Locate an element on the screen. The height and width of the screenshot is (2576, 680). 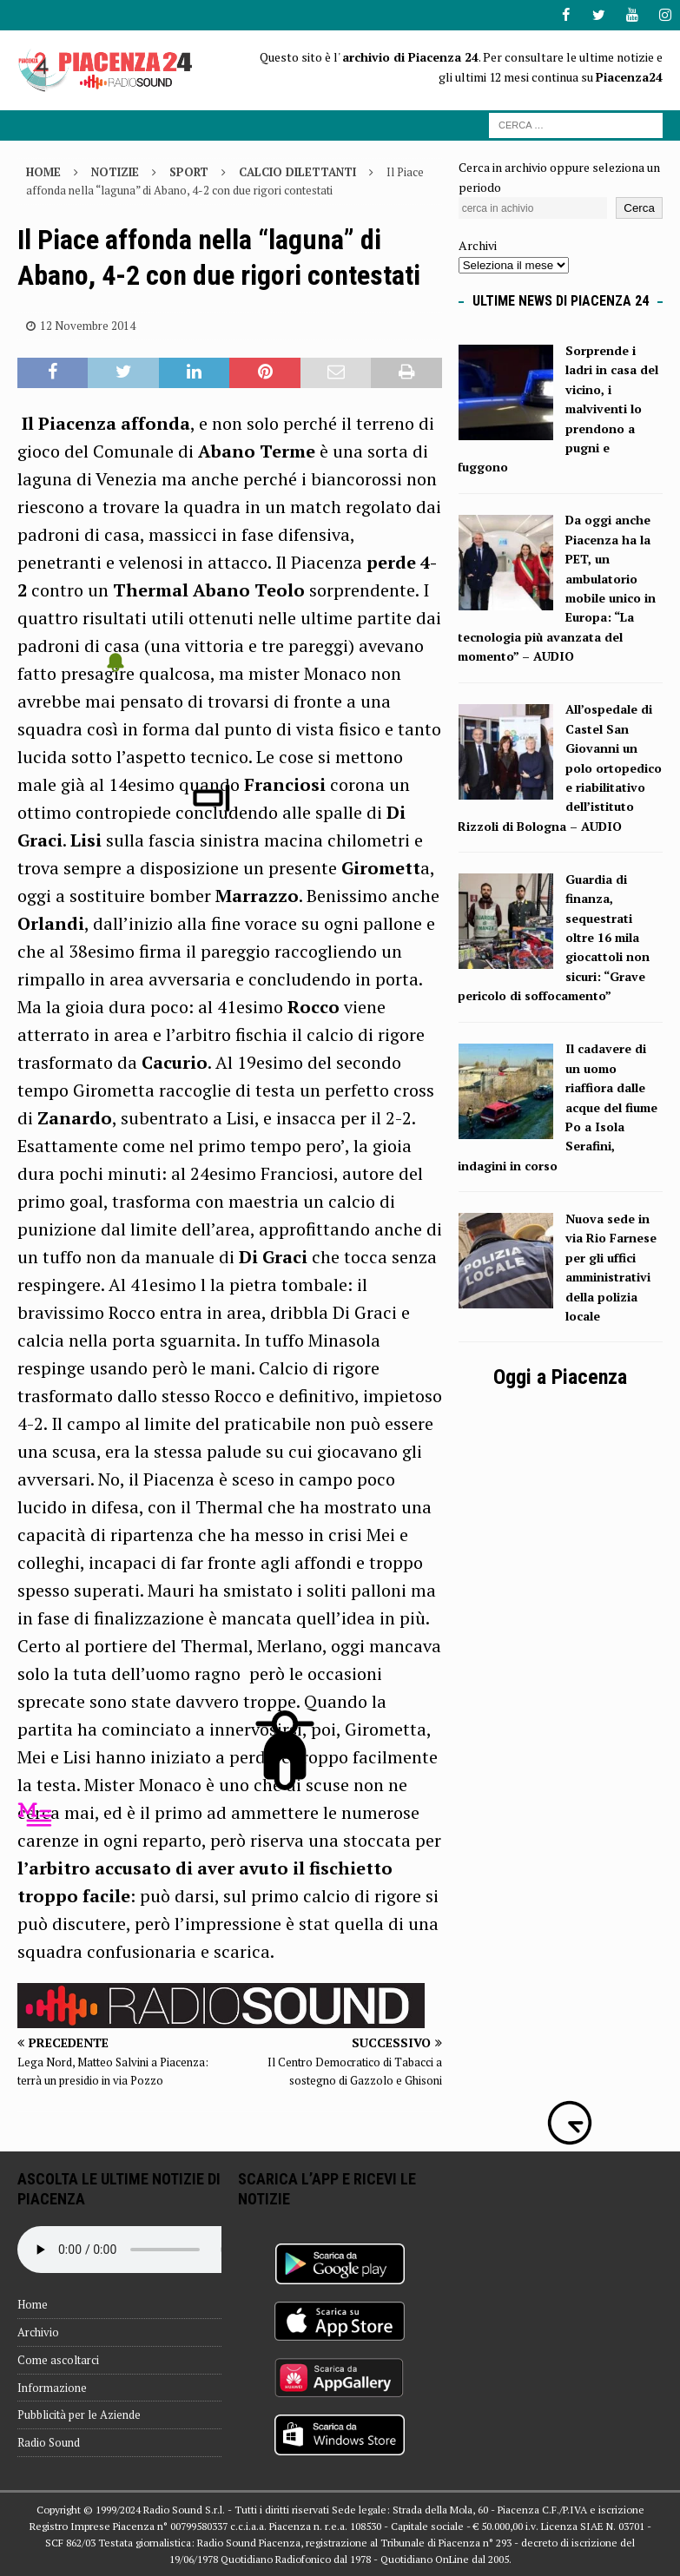
open article on Medium is located at coordinates (35, 1815).